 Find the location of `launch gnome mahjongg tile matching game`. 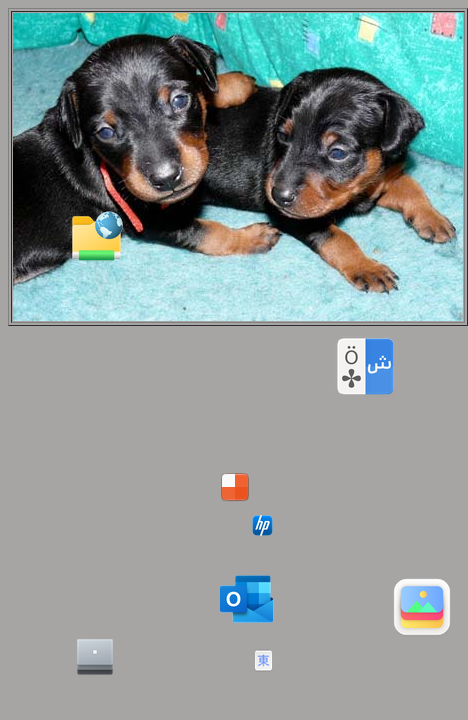

launch gnome mahjongg tile matching game is located at coordinates (263, 660).